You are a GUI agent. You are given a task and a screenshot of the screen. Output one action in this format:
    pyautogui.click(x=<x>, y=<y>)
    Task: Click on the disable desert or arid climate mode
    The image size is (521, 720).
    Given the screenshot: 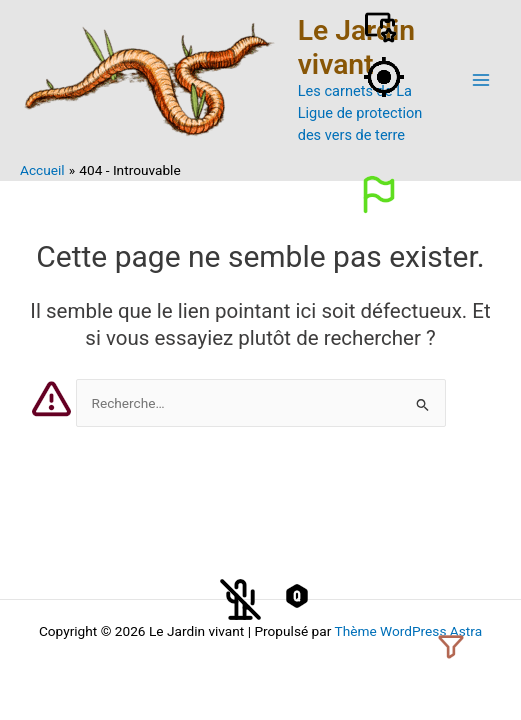 What is the action you would take?
    pyautogui.click(x=240, y=599)
    